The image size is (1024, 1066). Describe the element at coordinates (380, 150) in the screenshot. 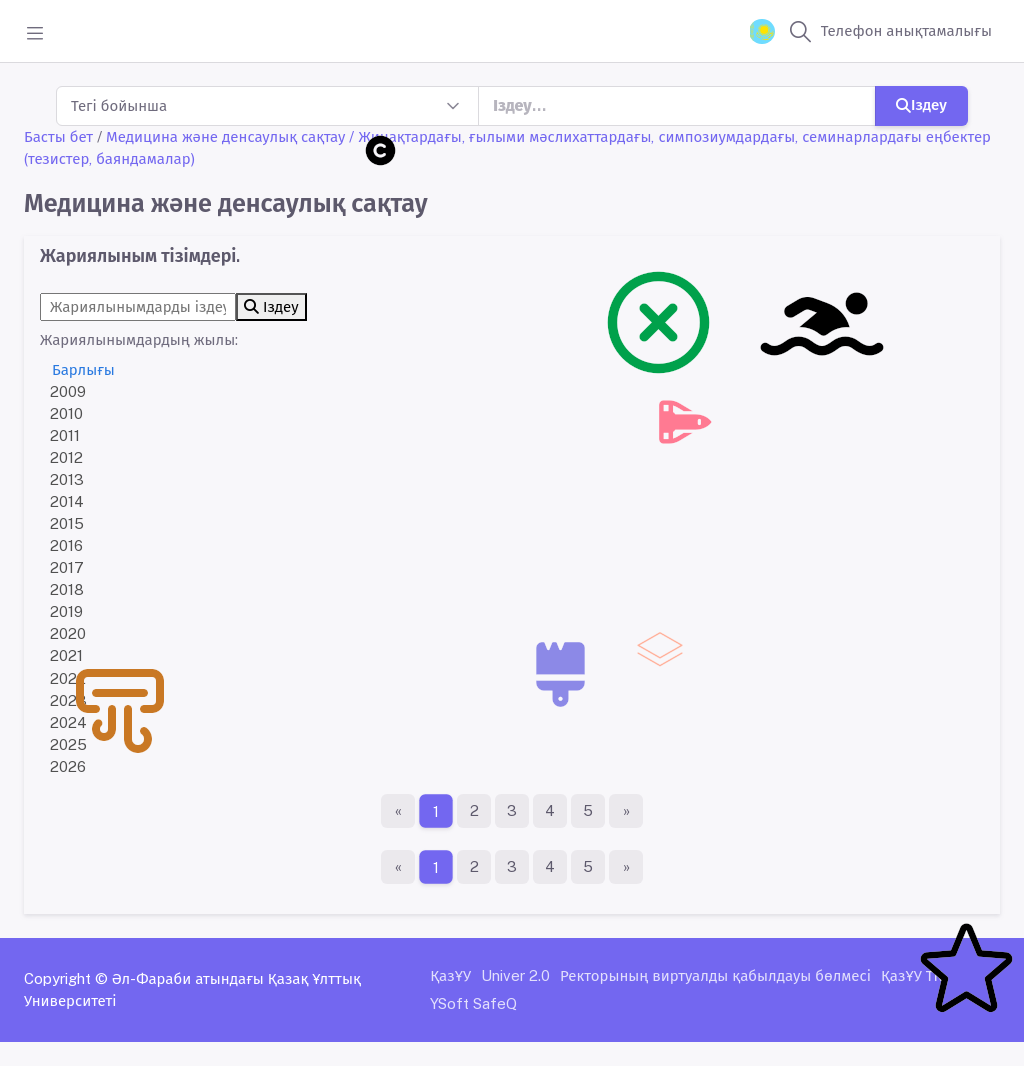

I see `indicates copyrighted content` at that location.